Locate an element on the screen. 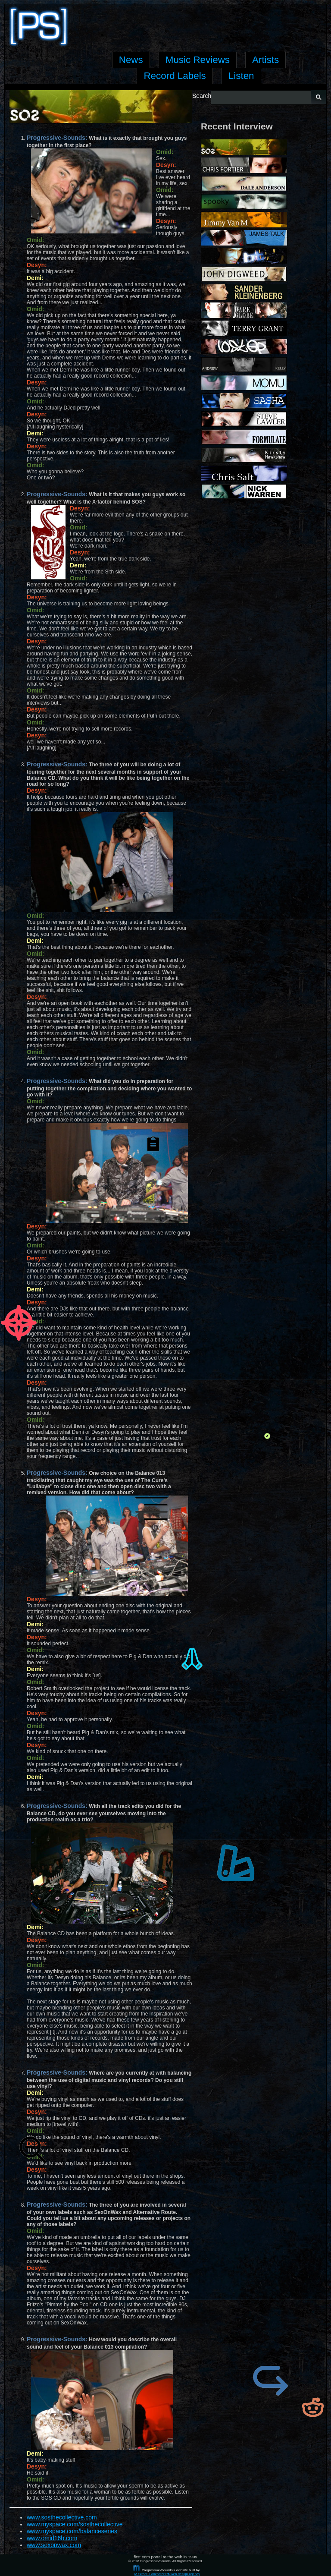 Image resolution: width=331 pixels, height=2576 pixels. navigate or explore directions is located at coordinates (267, 1436).